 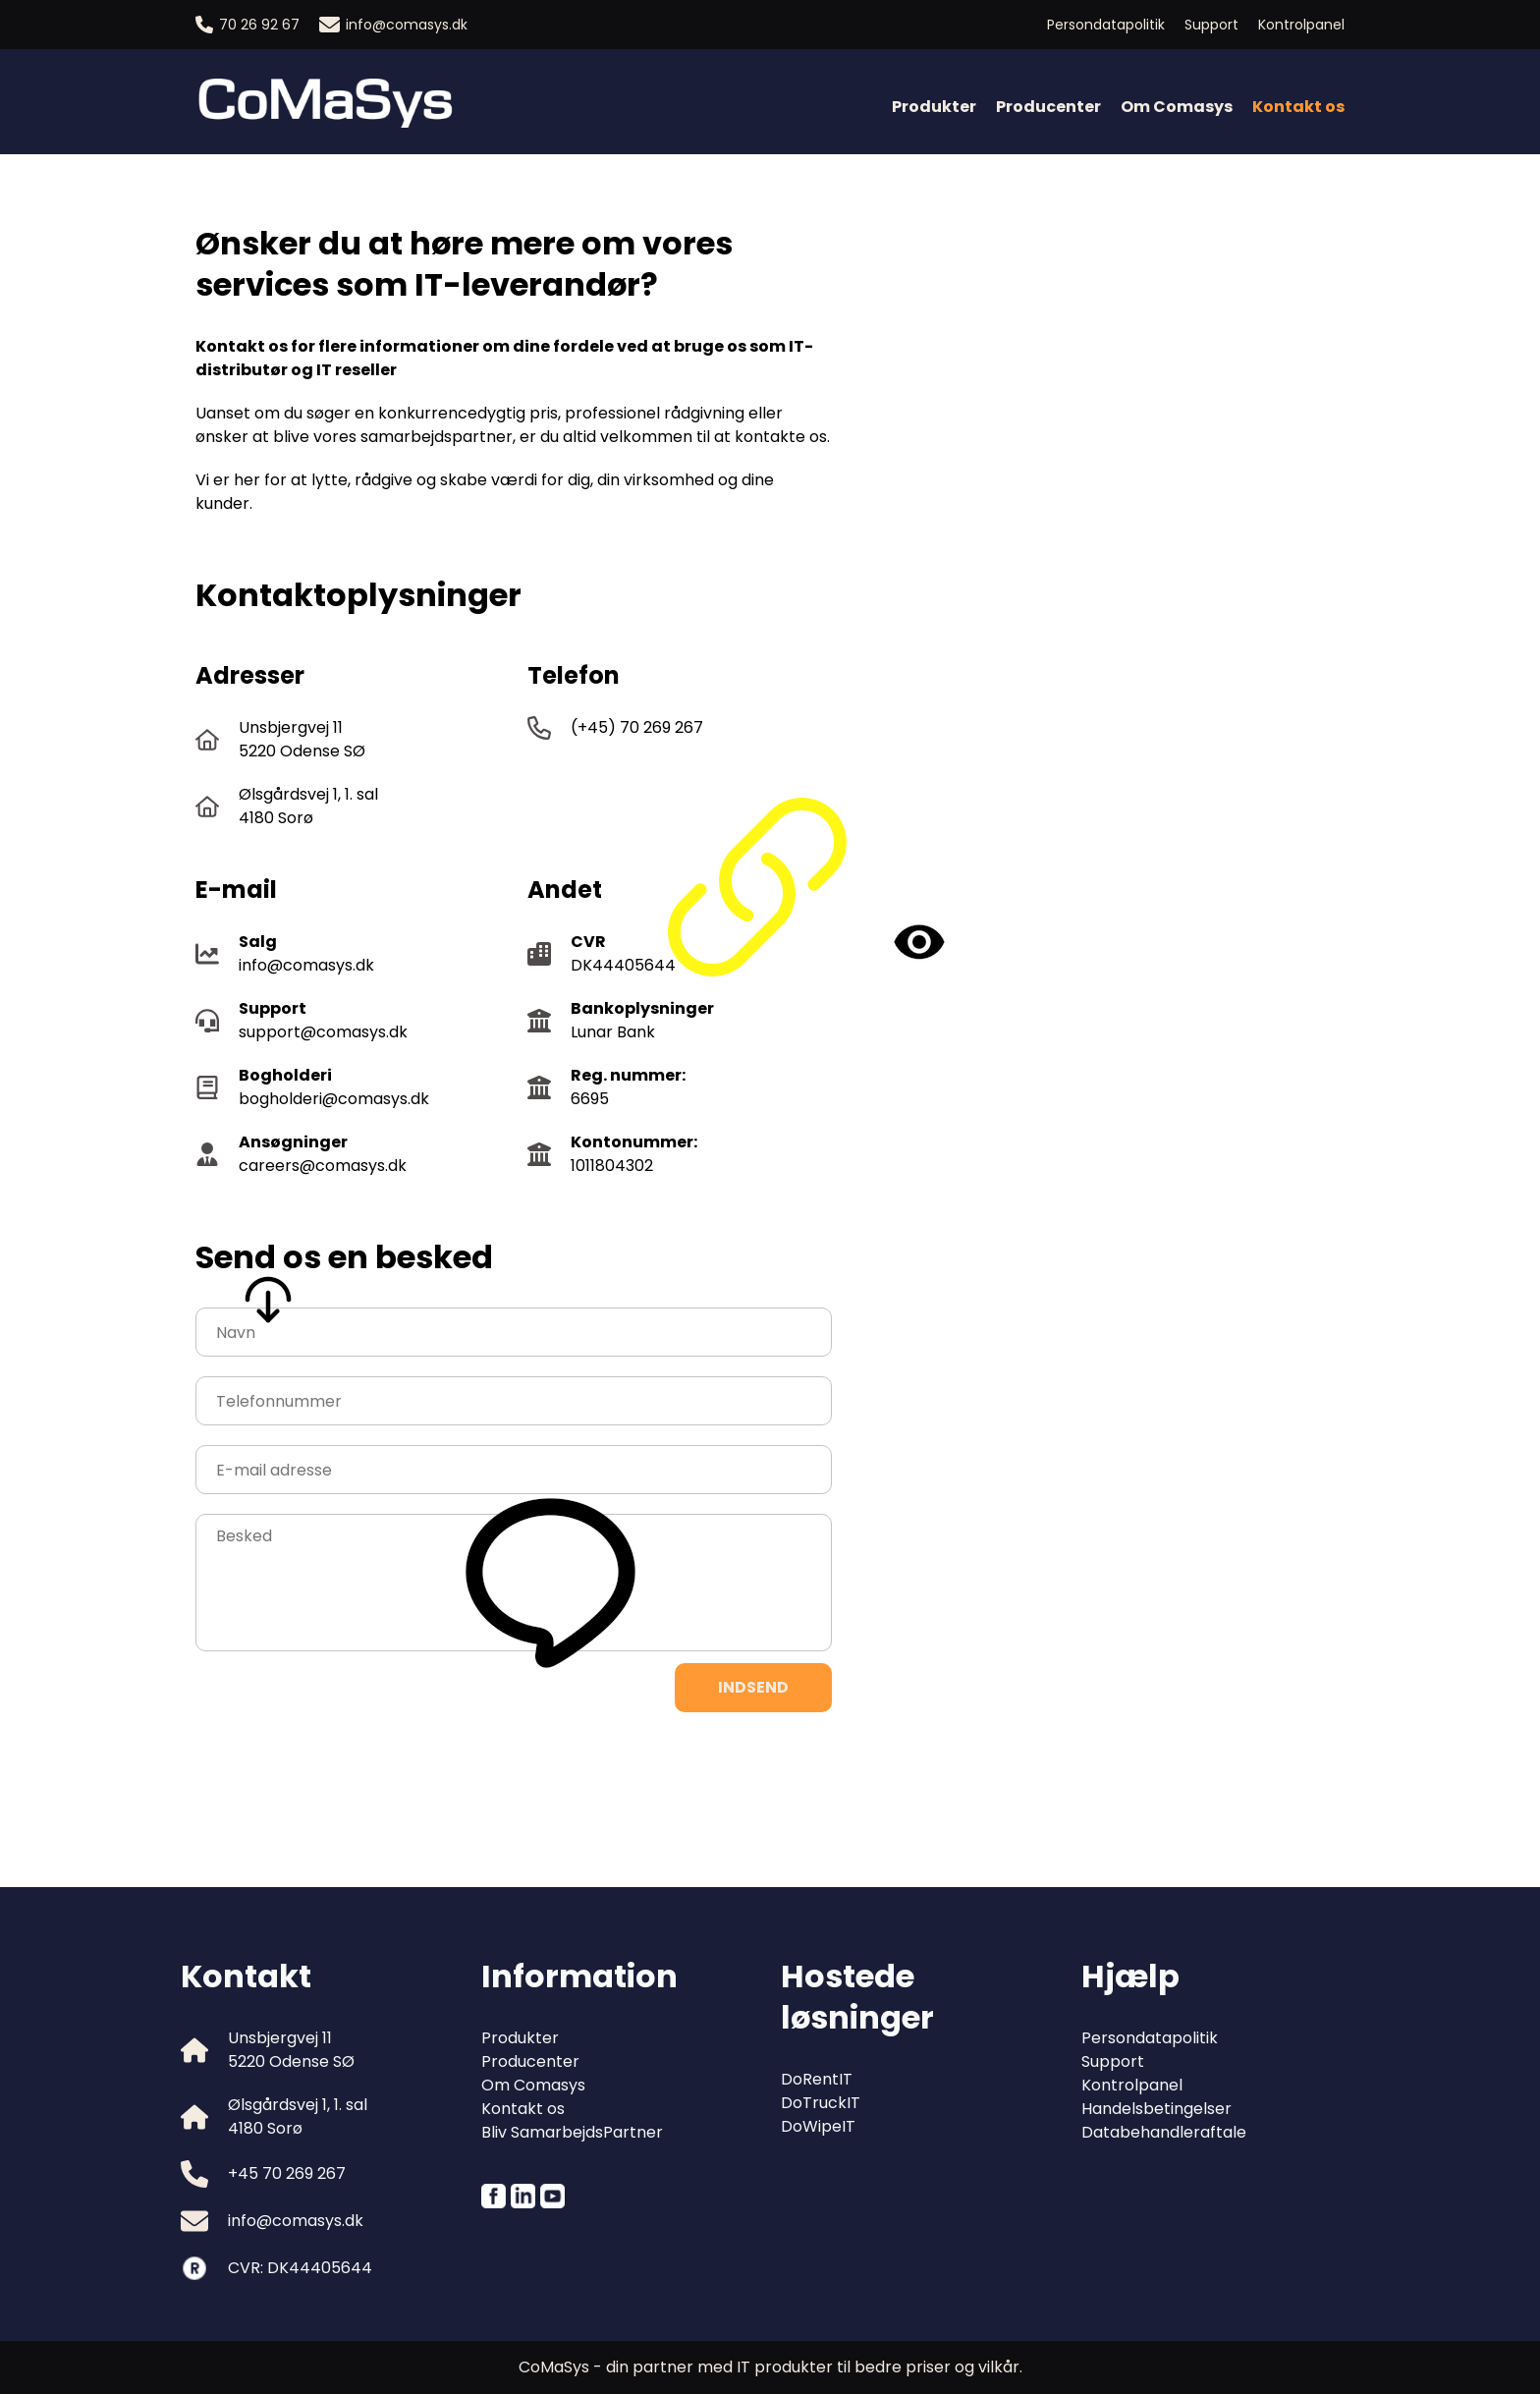 I want to click on download or save content from the cloud, so click(x=268, y=1300).